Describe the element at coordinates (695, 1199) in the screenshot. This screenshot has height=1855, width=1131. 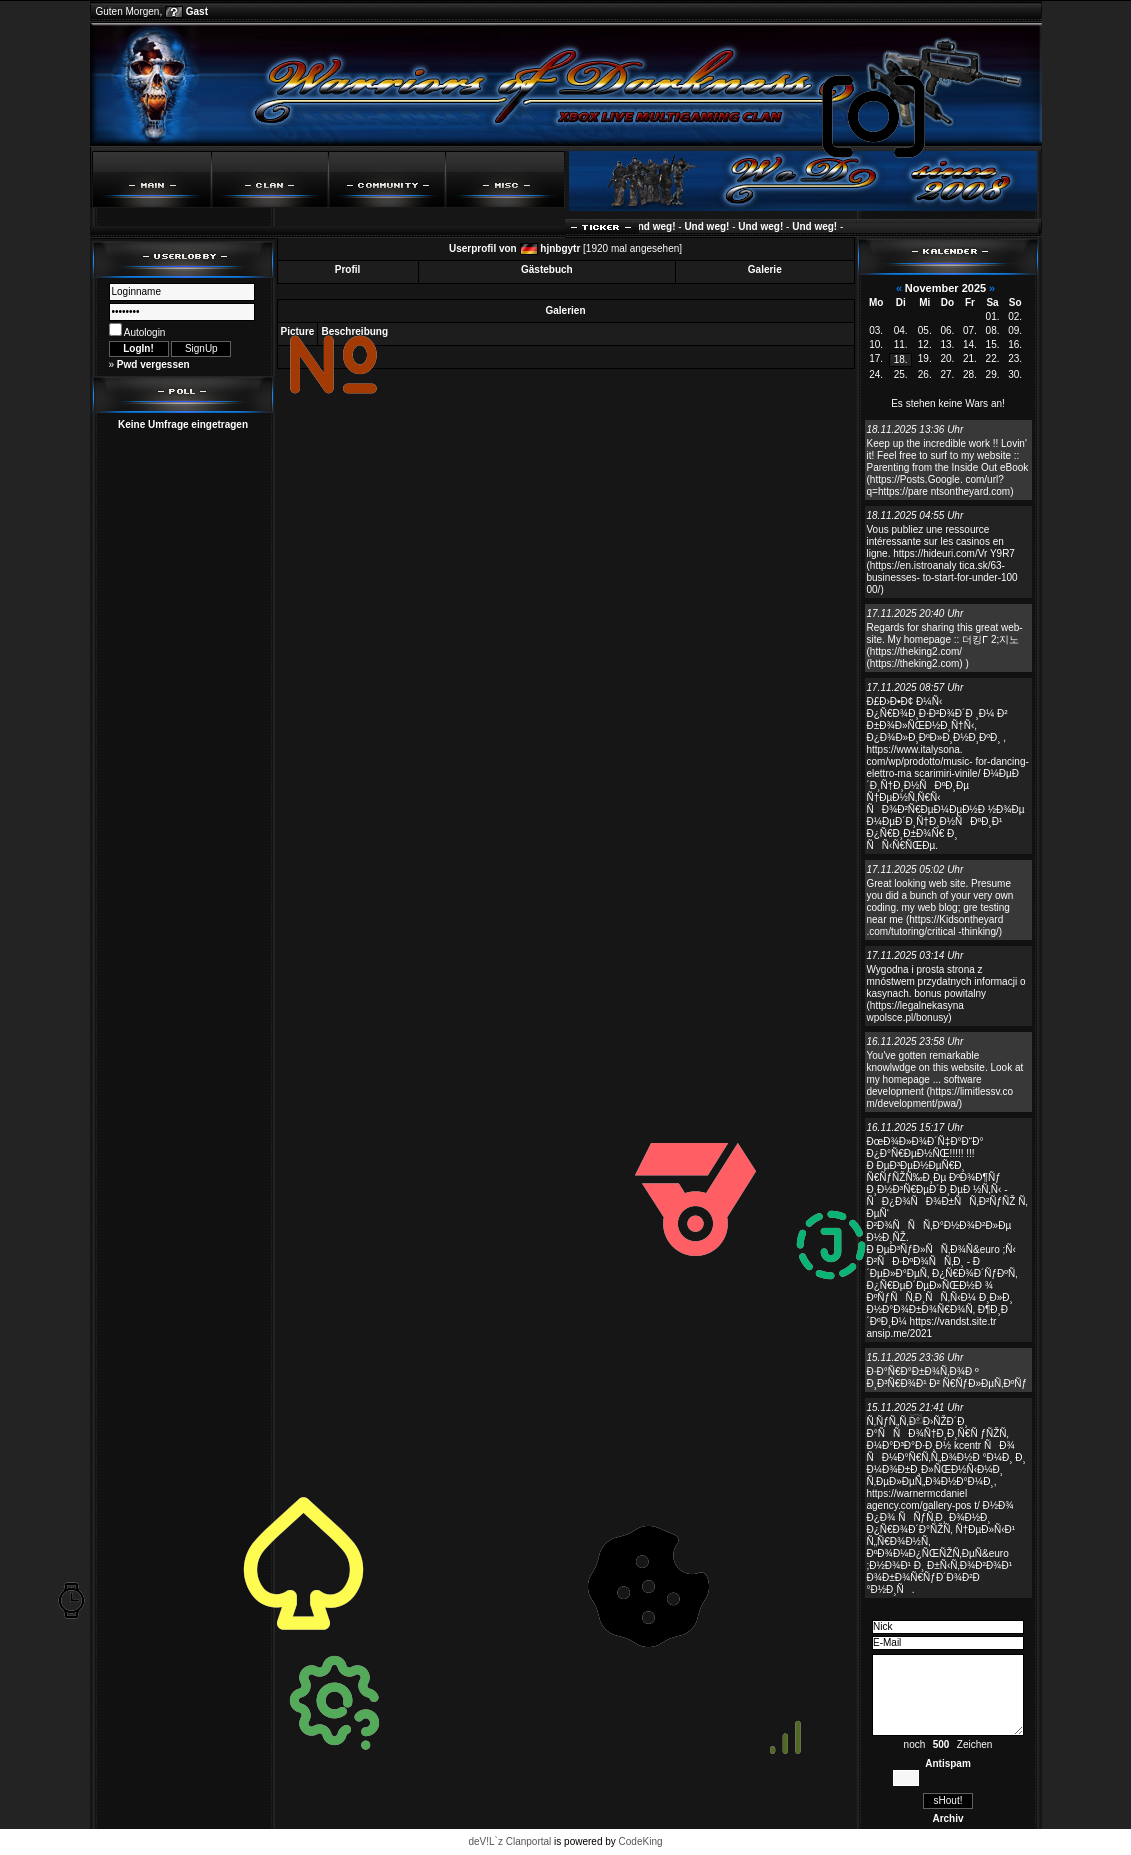
I see `view achievements or awards` at that location.